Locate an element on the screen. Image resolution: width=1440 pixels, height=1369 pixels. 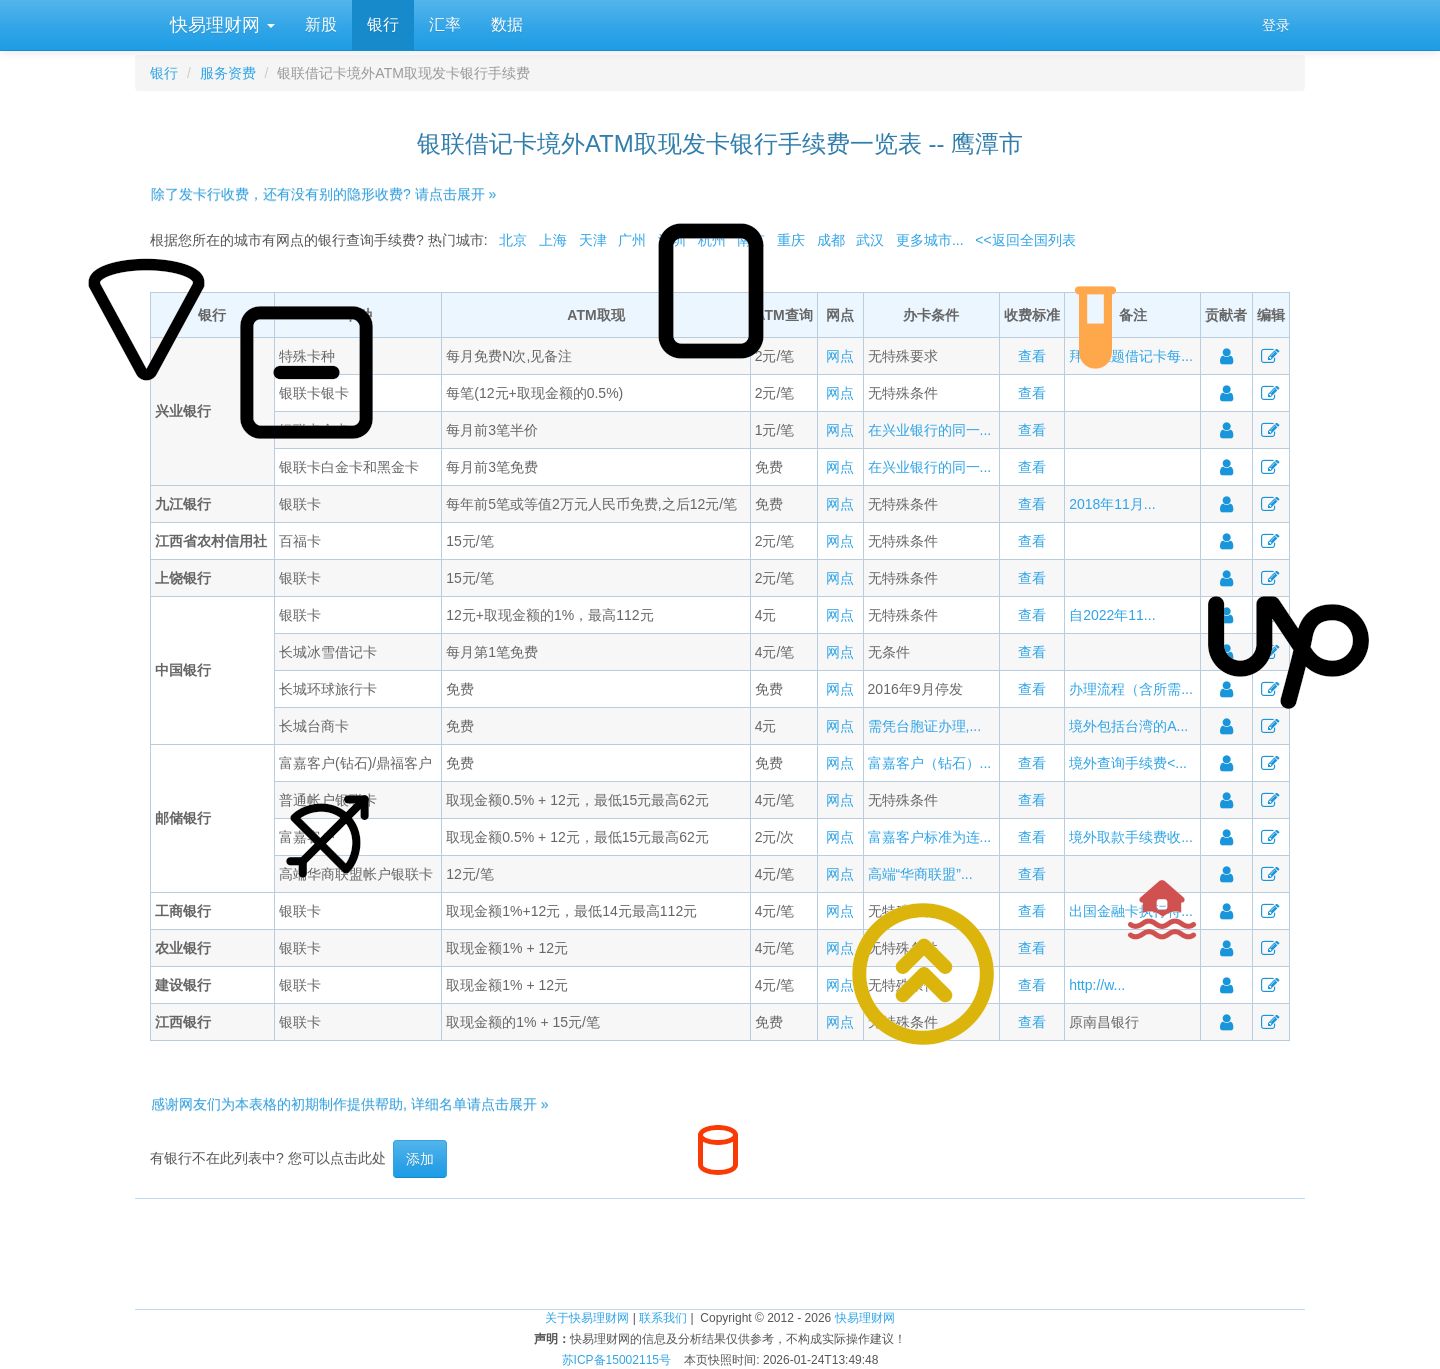
indicates a cone or triangular marker is located at coordinates (146, 322).